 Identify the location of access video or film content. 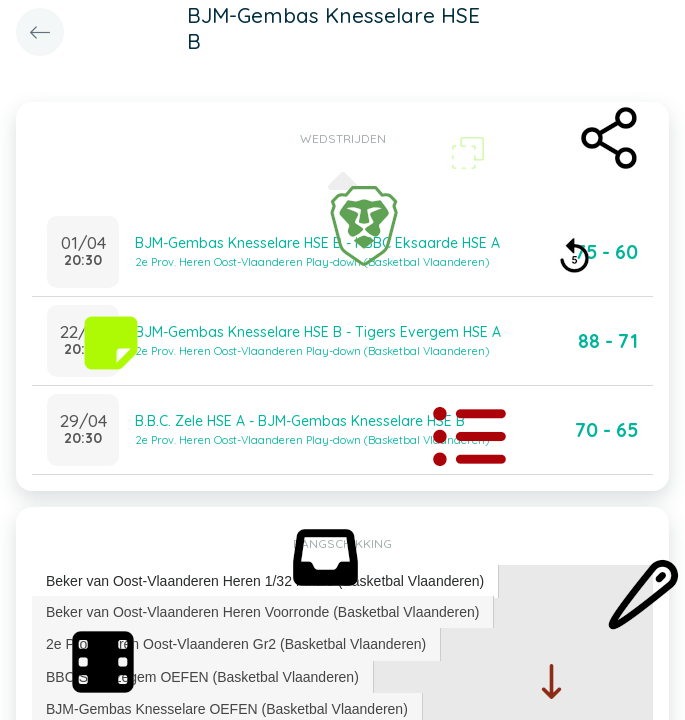
(103, 662).